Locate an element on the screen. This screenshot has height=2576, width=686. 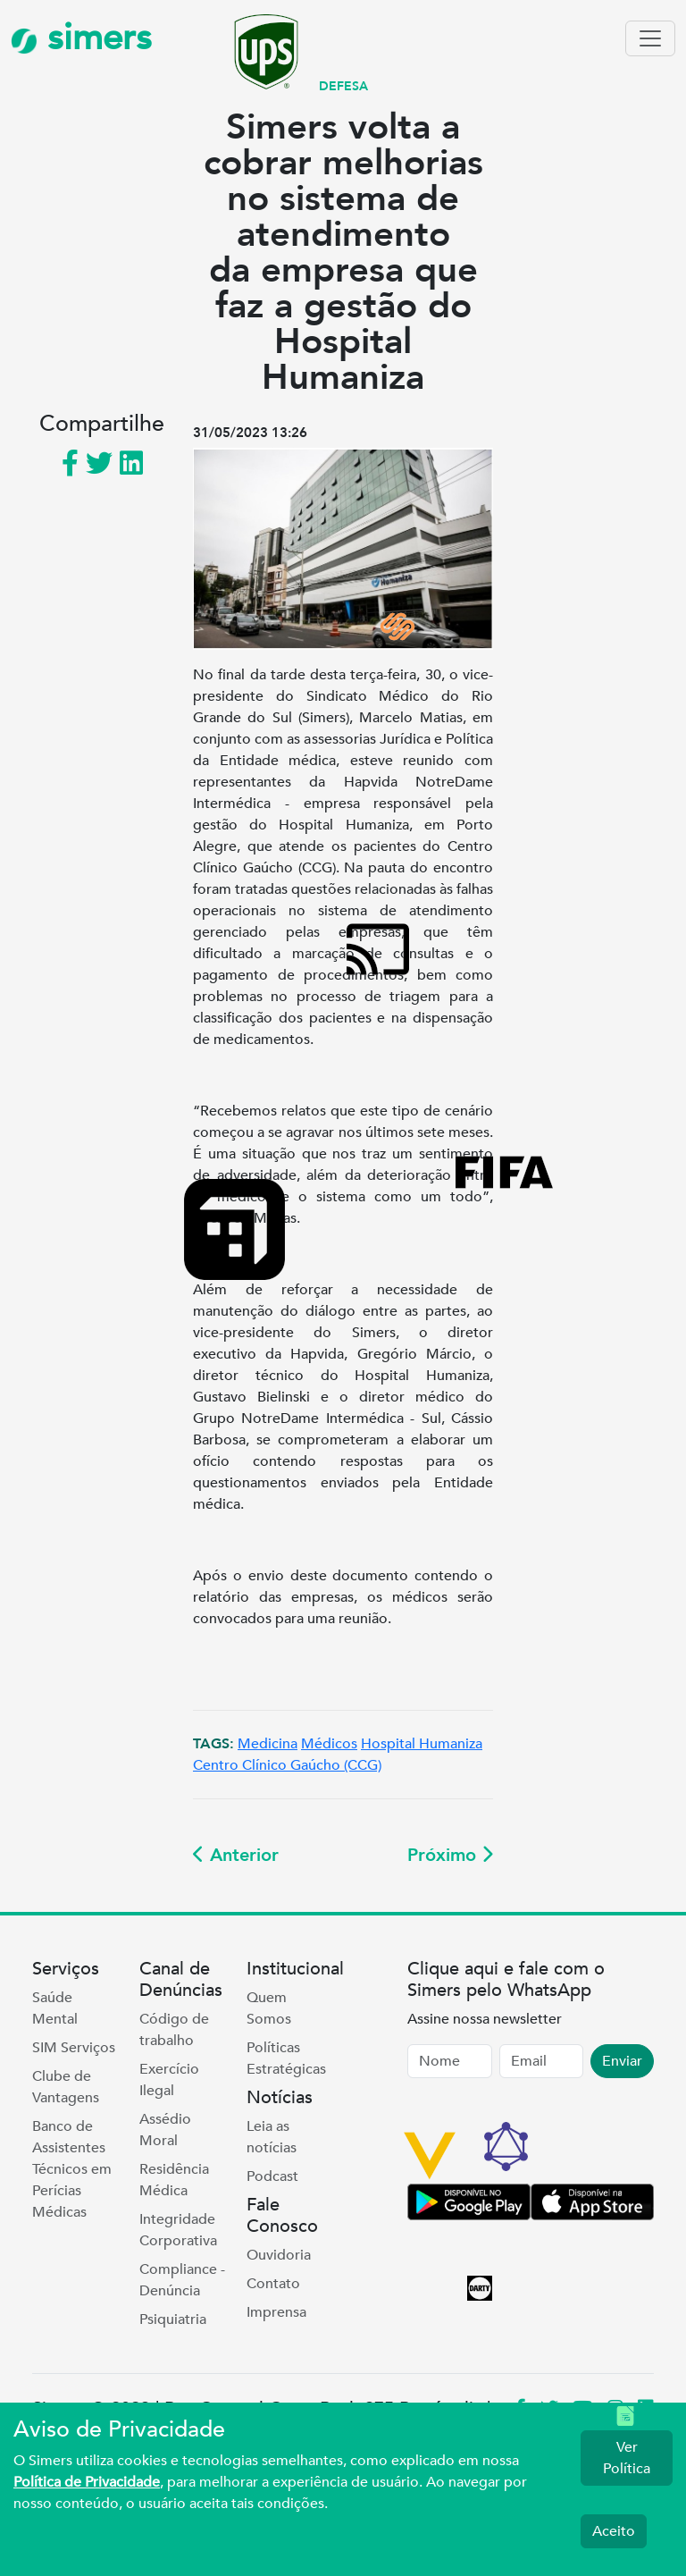
vitess database clustering platform logo is located at coordinates (430, 2156).